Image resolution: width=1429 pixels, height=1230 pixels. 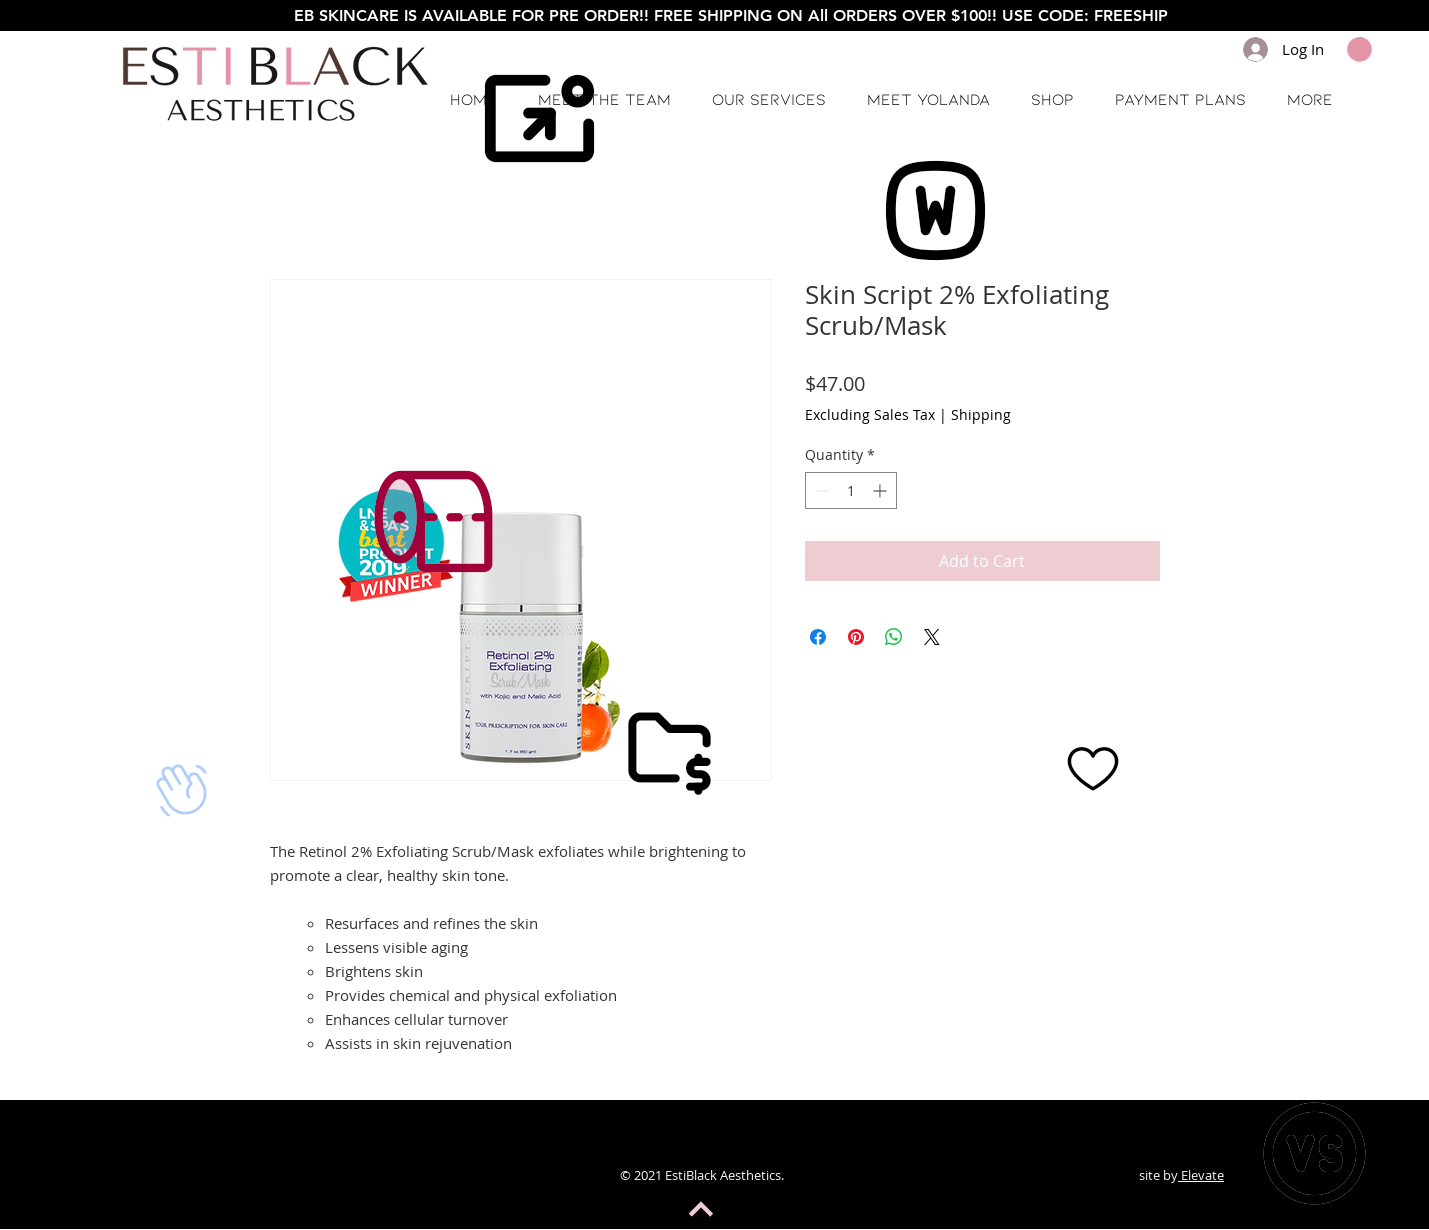 I want to click on access items or content starting with "W", so click(x=935, y=210).